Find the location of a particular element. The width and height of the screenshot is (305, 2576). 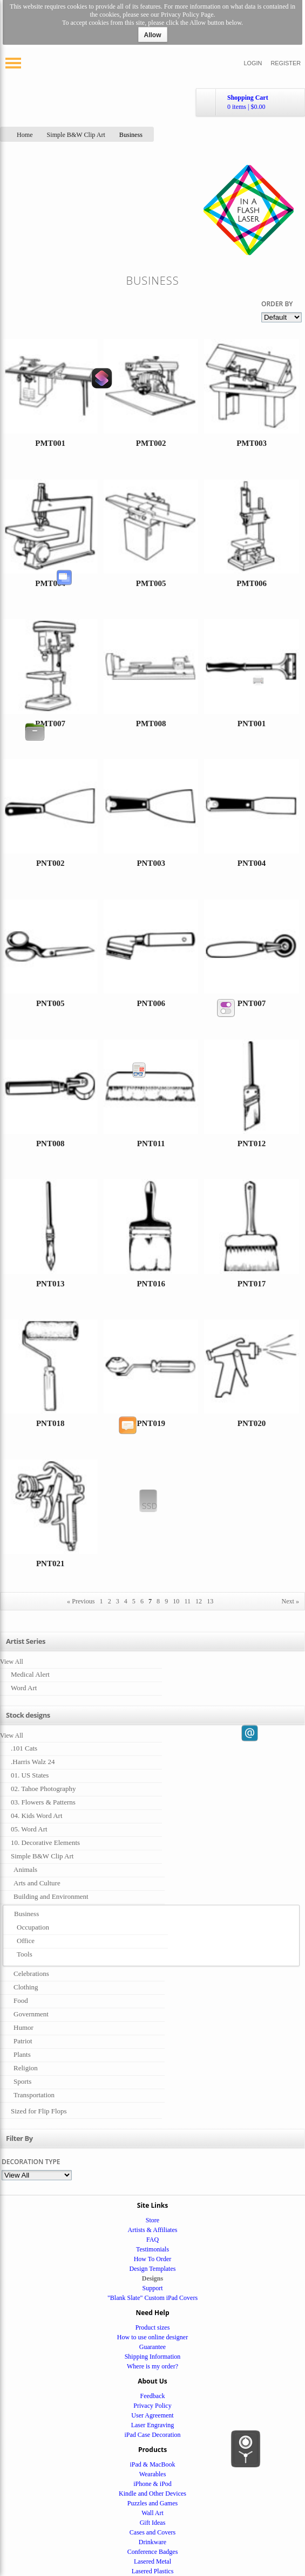

open the shortcuts app is located at coordinates (101, 378).